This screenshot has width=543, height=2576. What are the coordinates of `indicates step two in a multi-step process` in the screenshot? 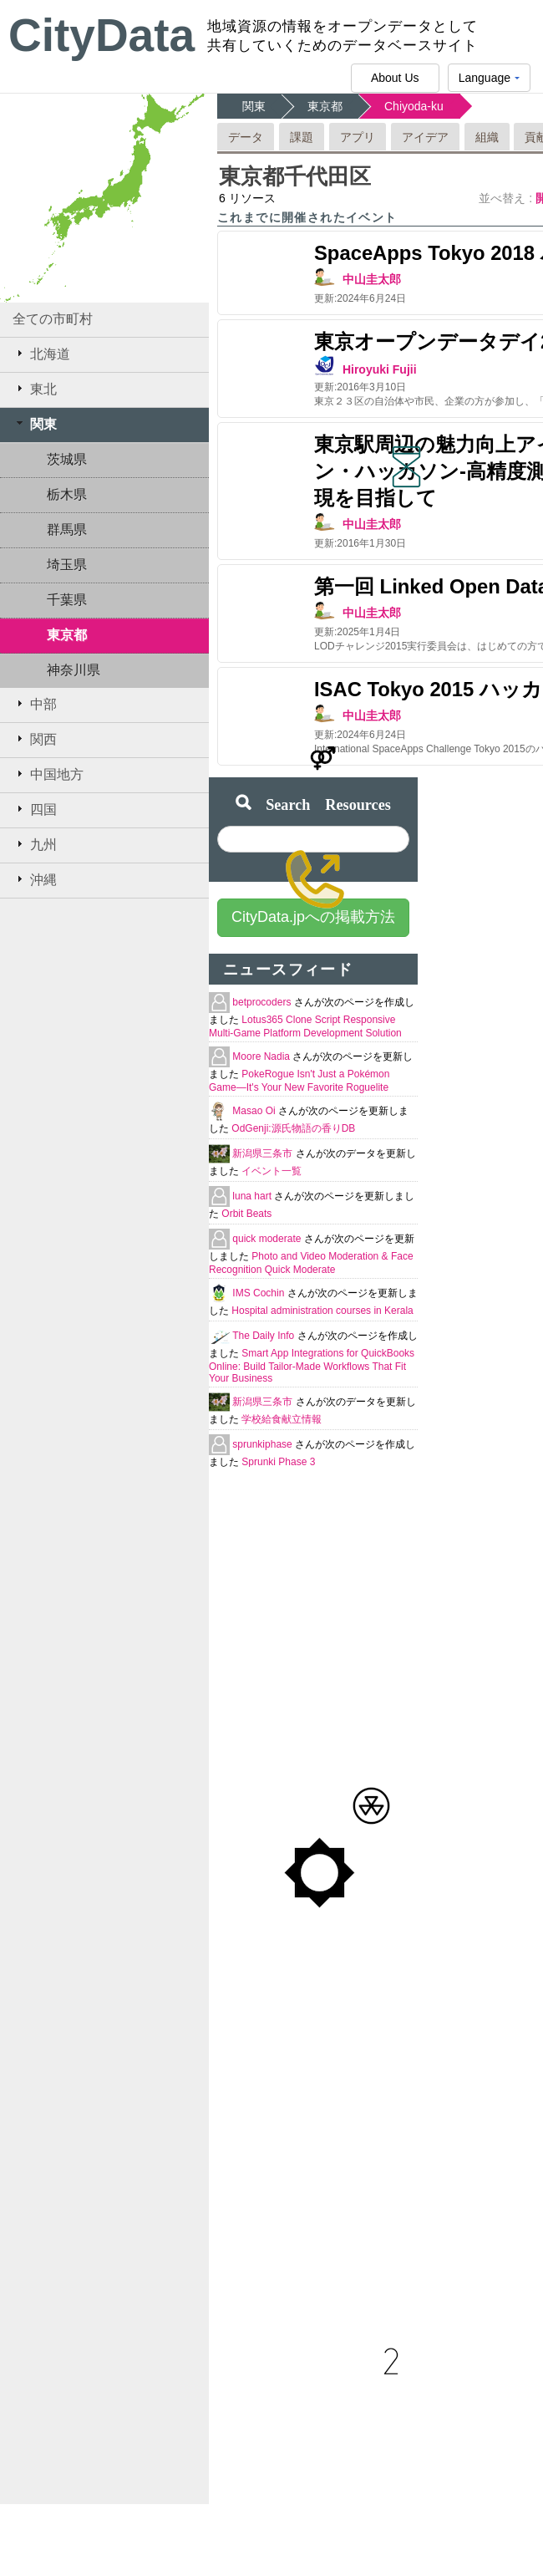 It's located at (391, 2361).